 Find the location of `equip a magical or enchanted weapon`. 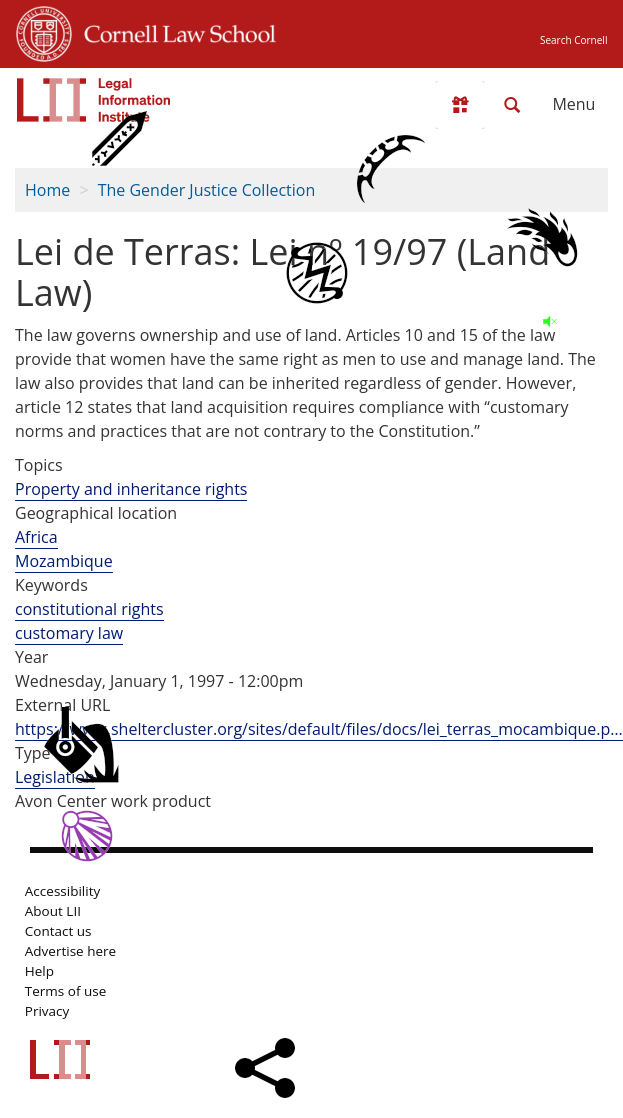

equip a magical or enchanted weapon is located at coordinates (119, 138).